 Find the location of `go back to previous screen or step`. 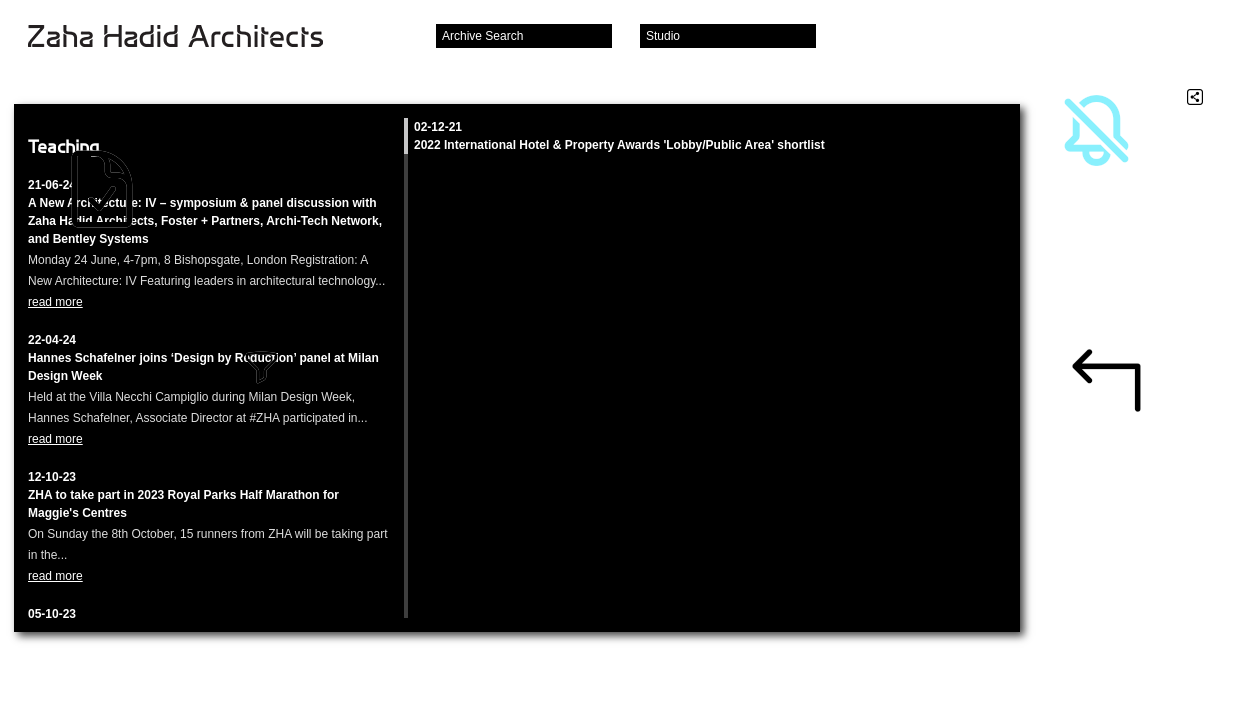

go back to previous screen or step is located at coordinates (1106, 380).